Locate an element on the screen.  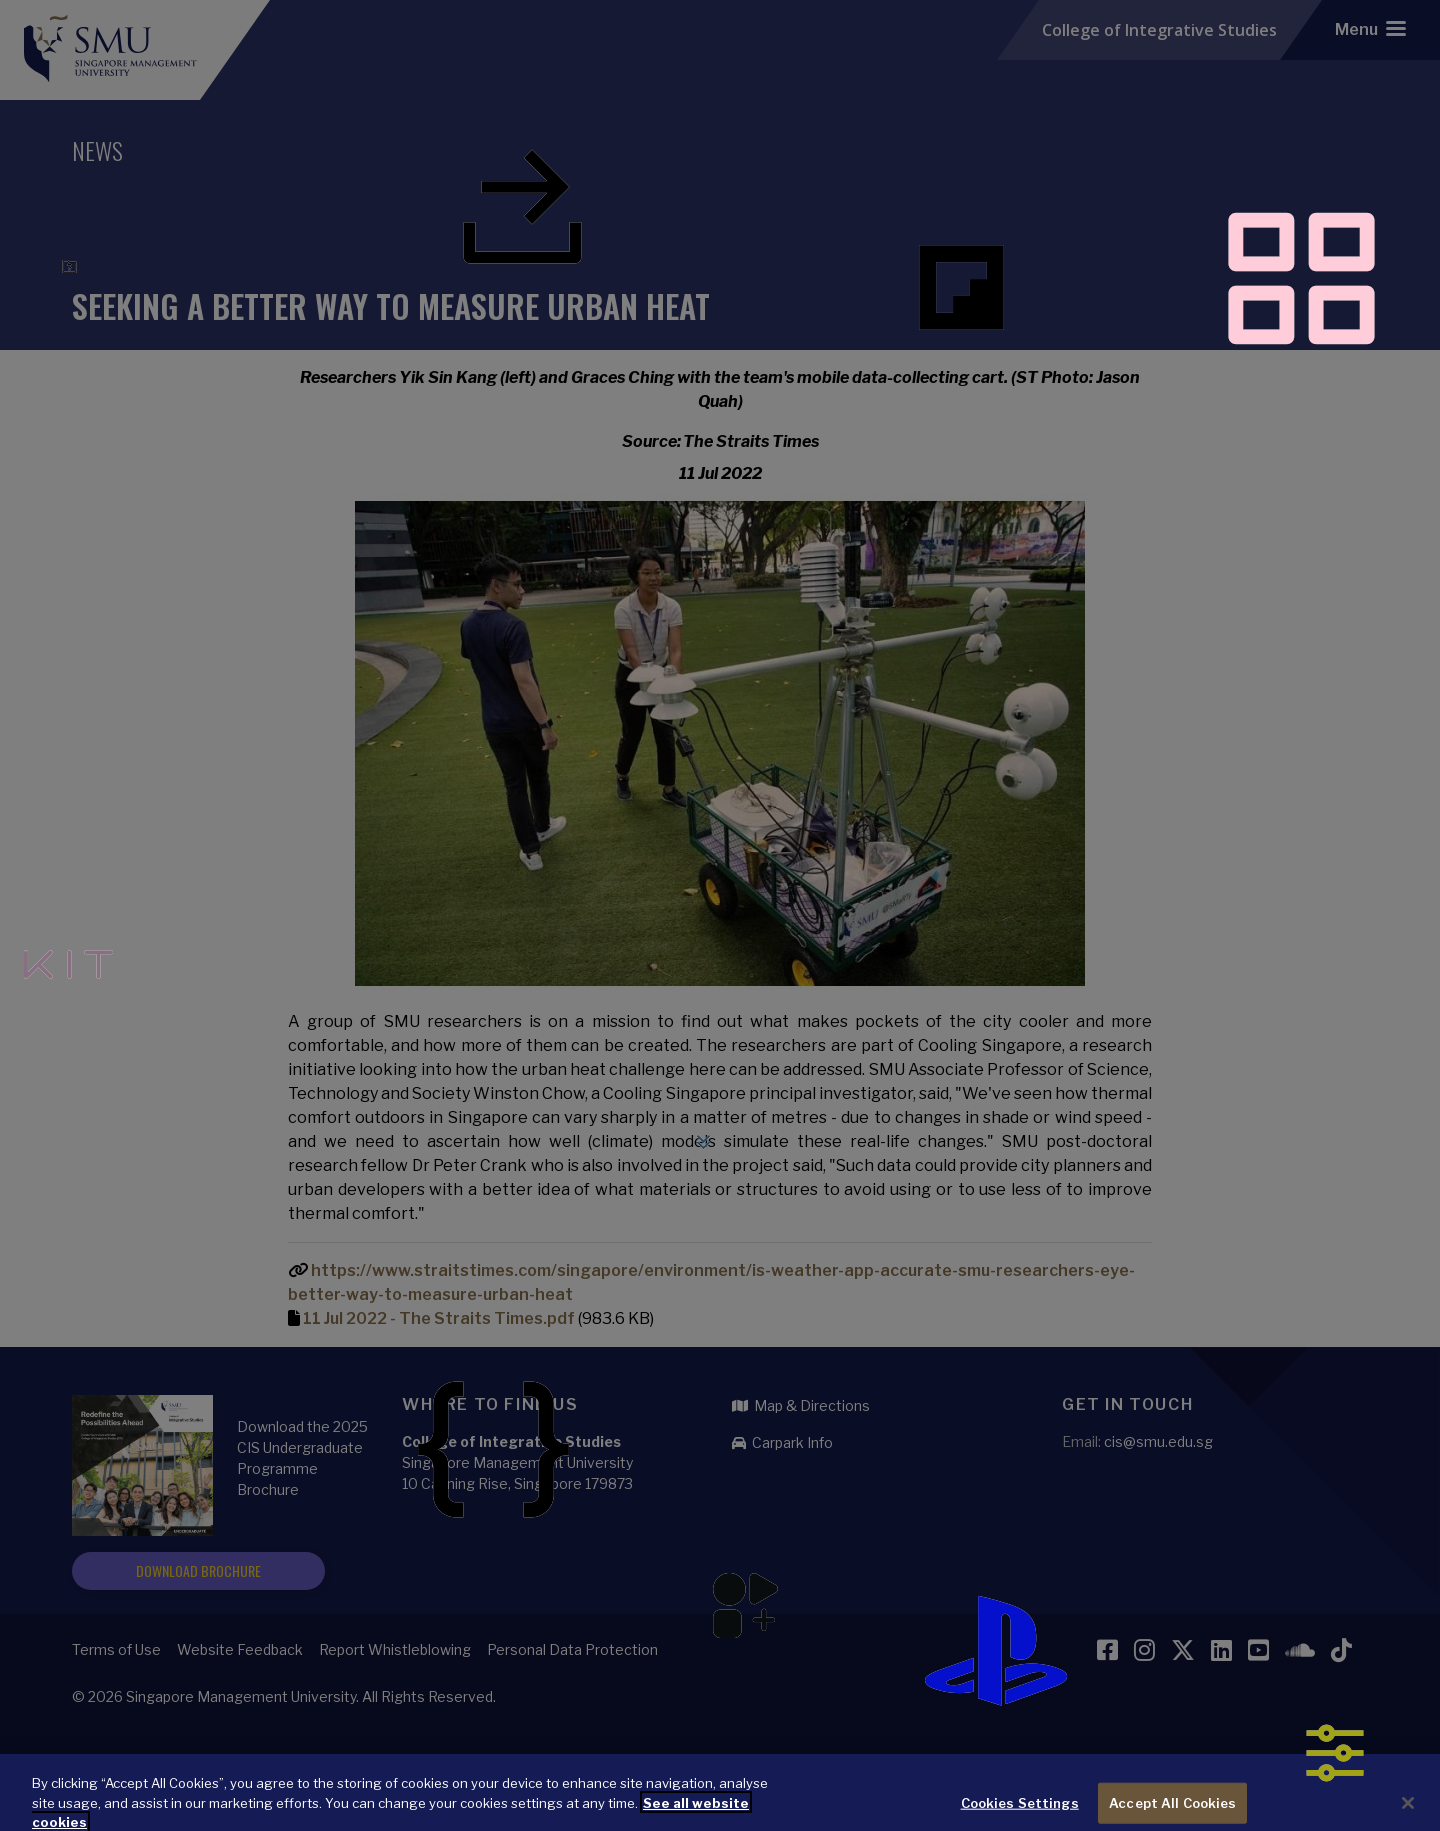
folder with unknown or unrecognized contents is located at coordinates (69, 266).